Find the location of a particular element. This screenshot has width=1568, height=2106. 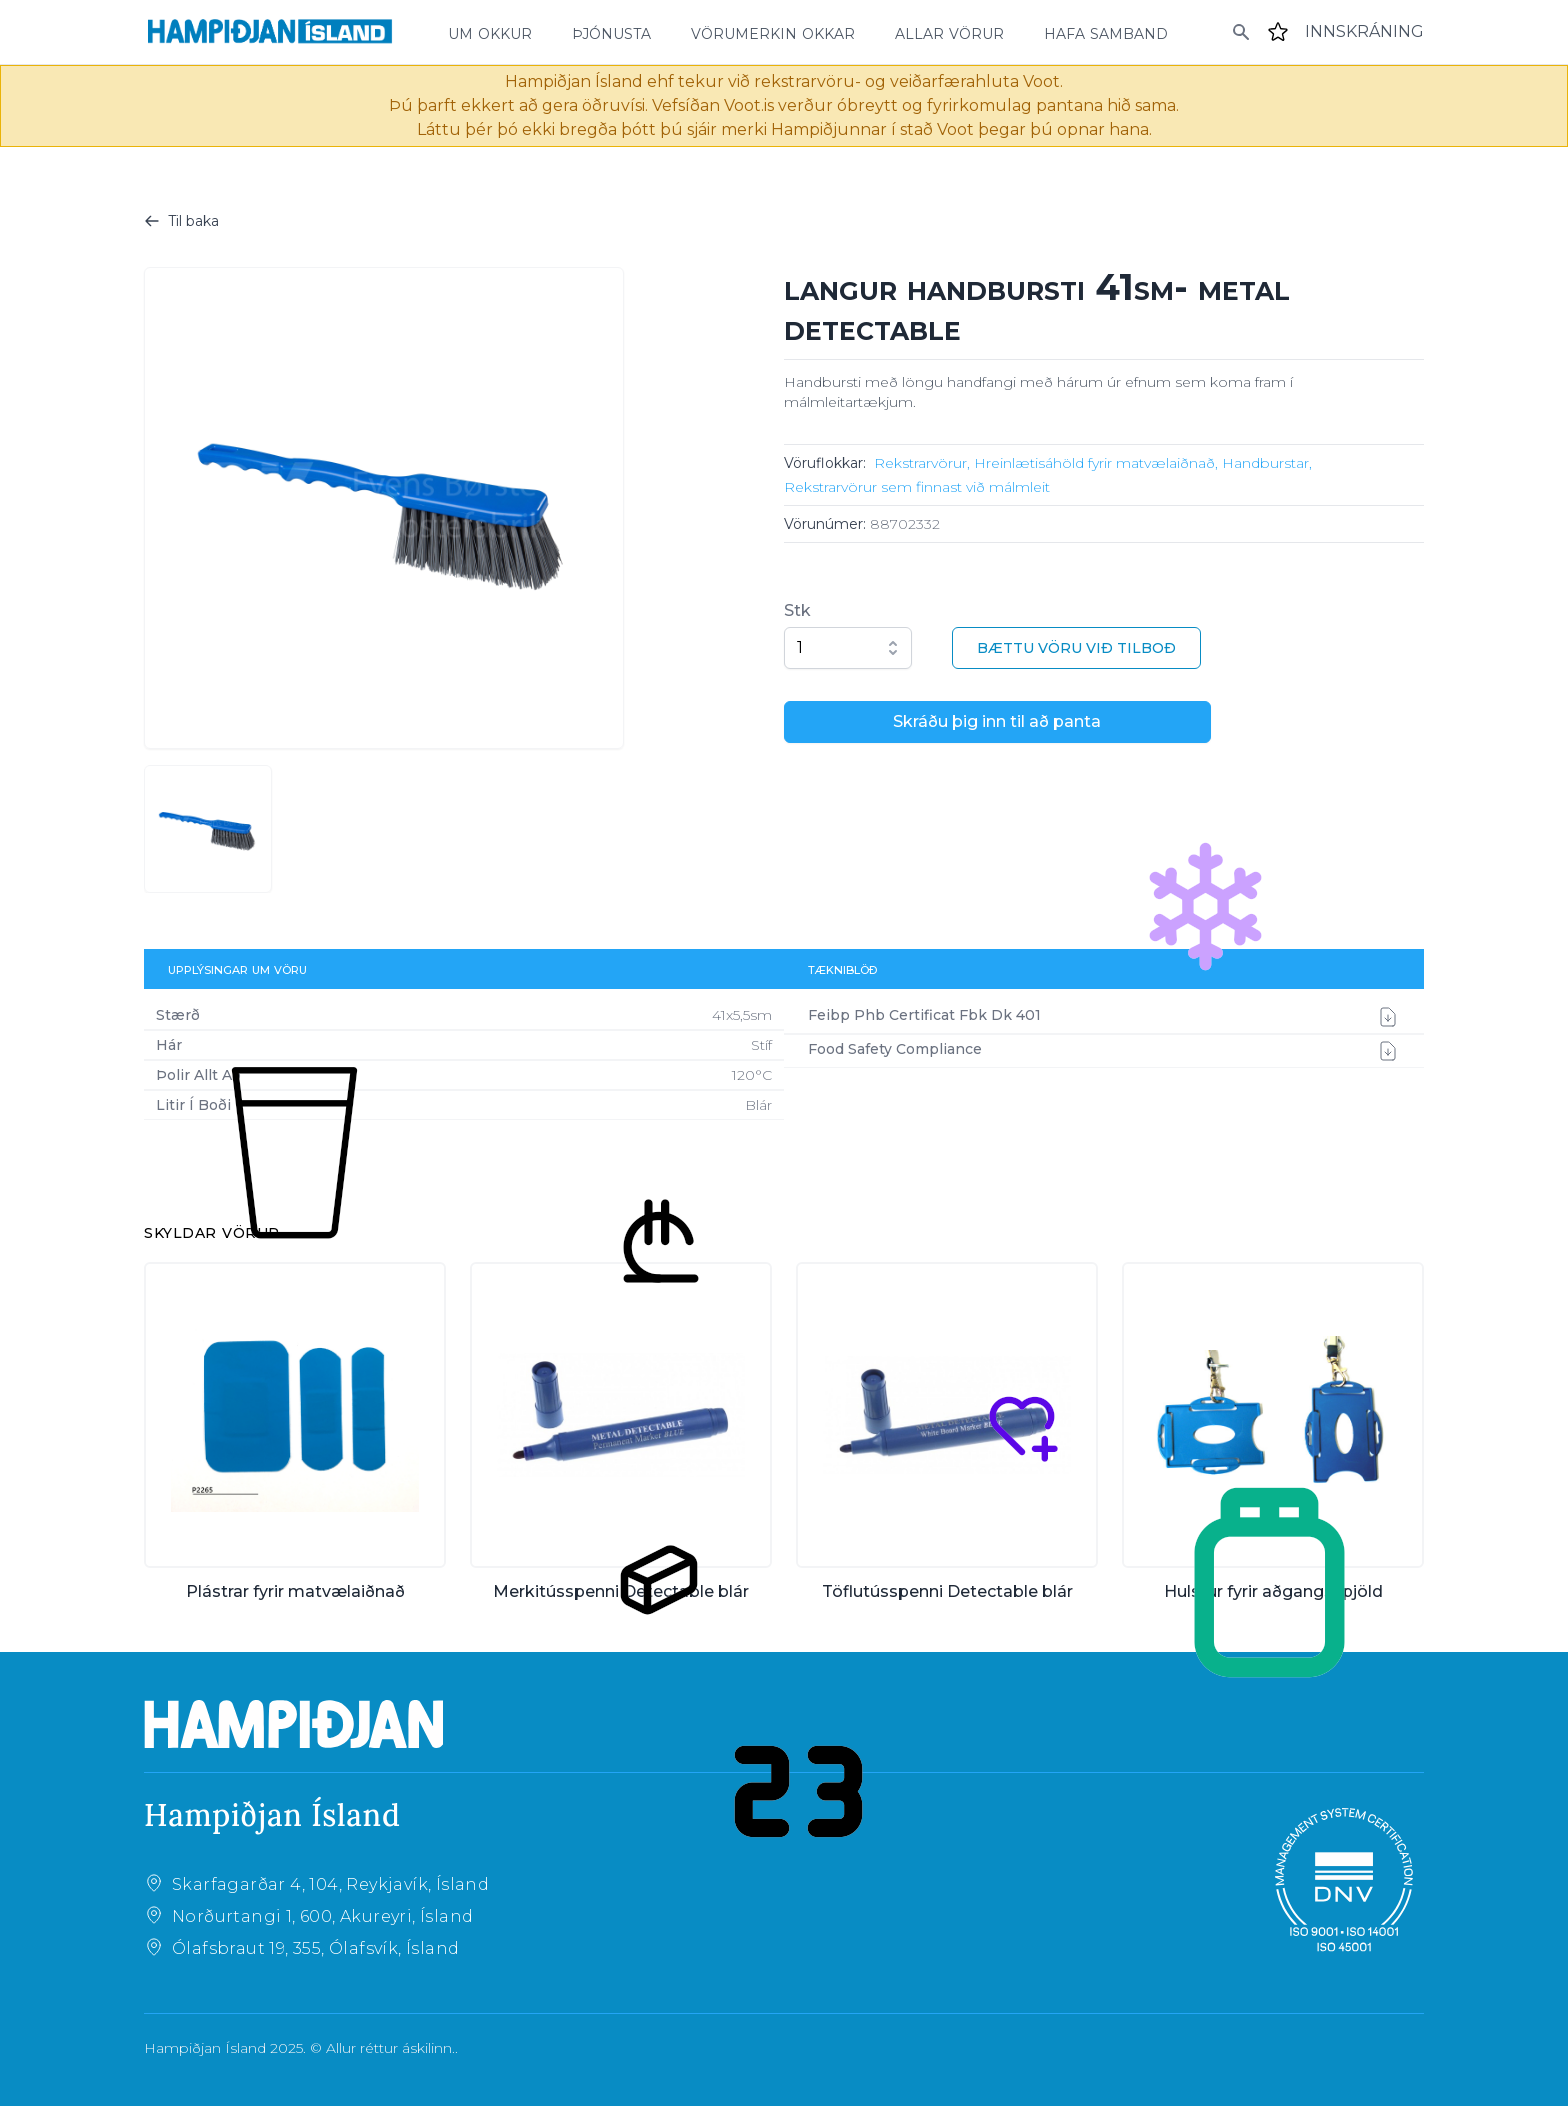

add to favorites is located at coordinates (1022, 1426).